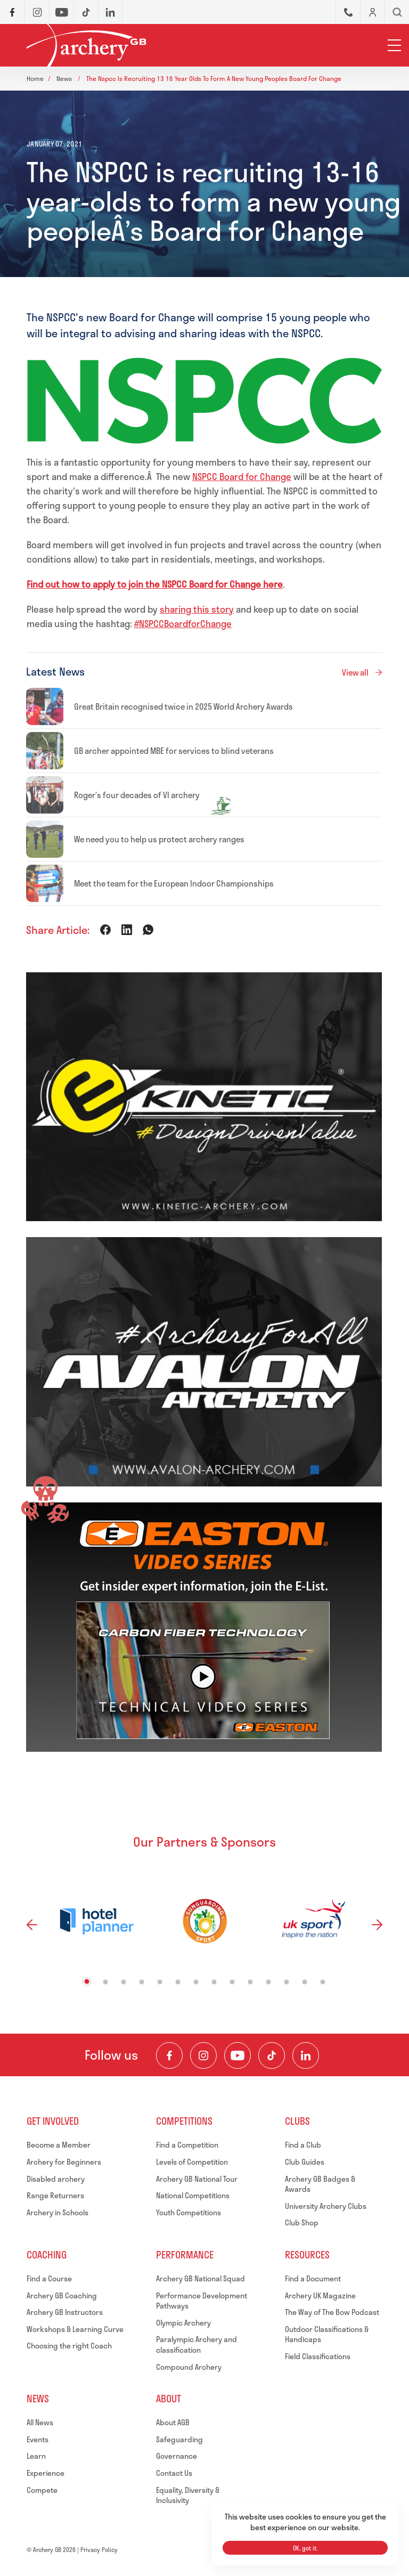 The width and height of the screenshot is (409, 2576). Describe the element at coordinates (45, 1500) in the screenshot. I see `indicates extreme danger or deadly hazard` at that location.